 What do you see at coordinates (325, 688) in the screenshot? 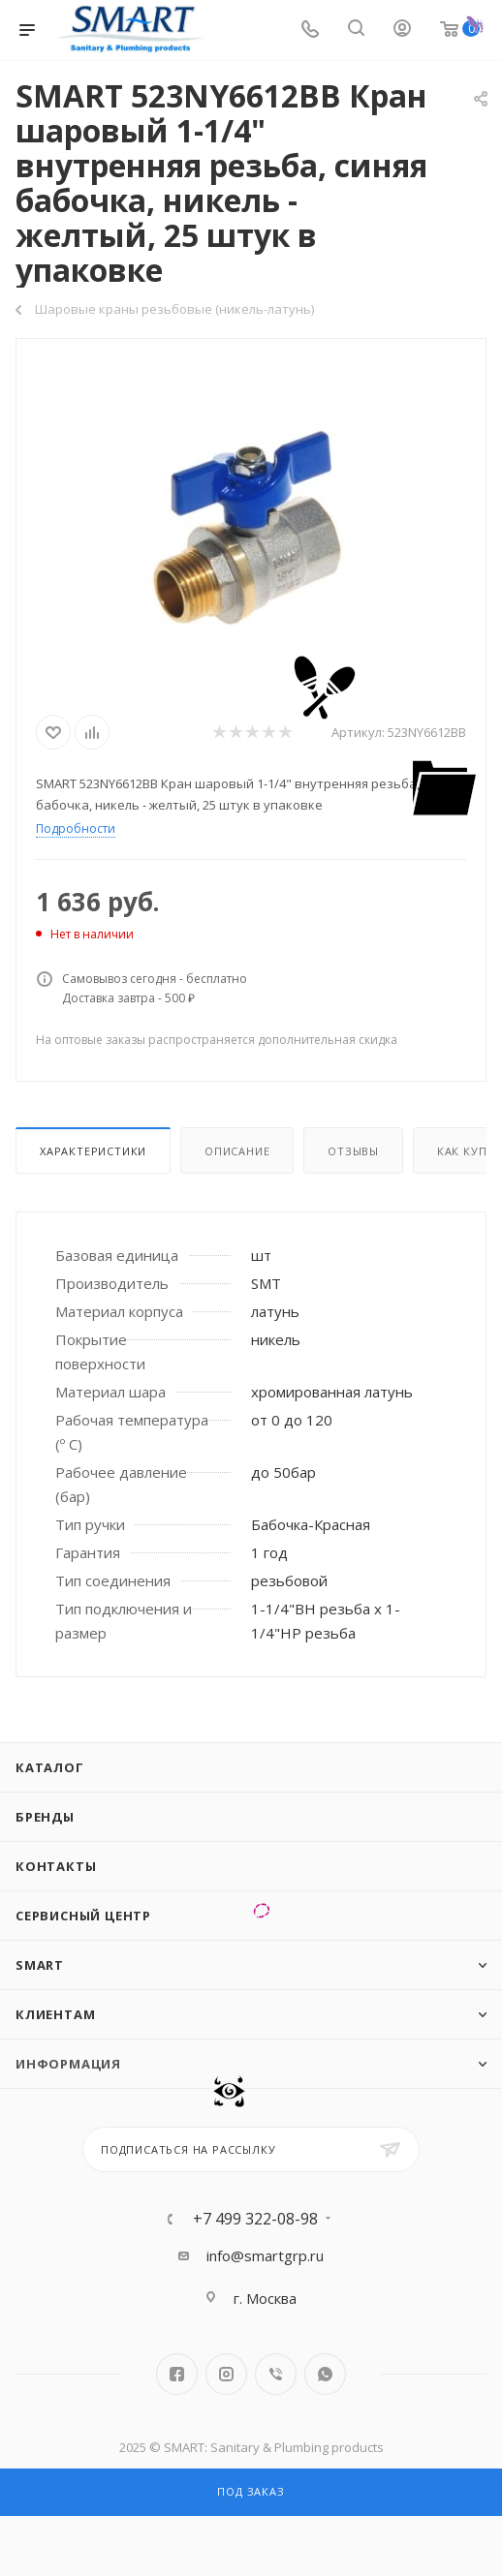
I see `access music or sound effects settings` at bounding box center [325, 688].